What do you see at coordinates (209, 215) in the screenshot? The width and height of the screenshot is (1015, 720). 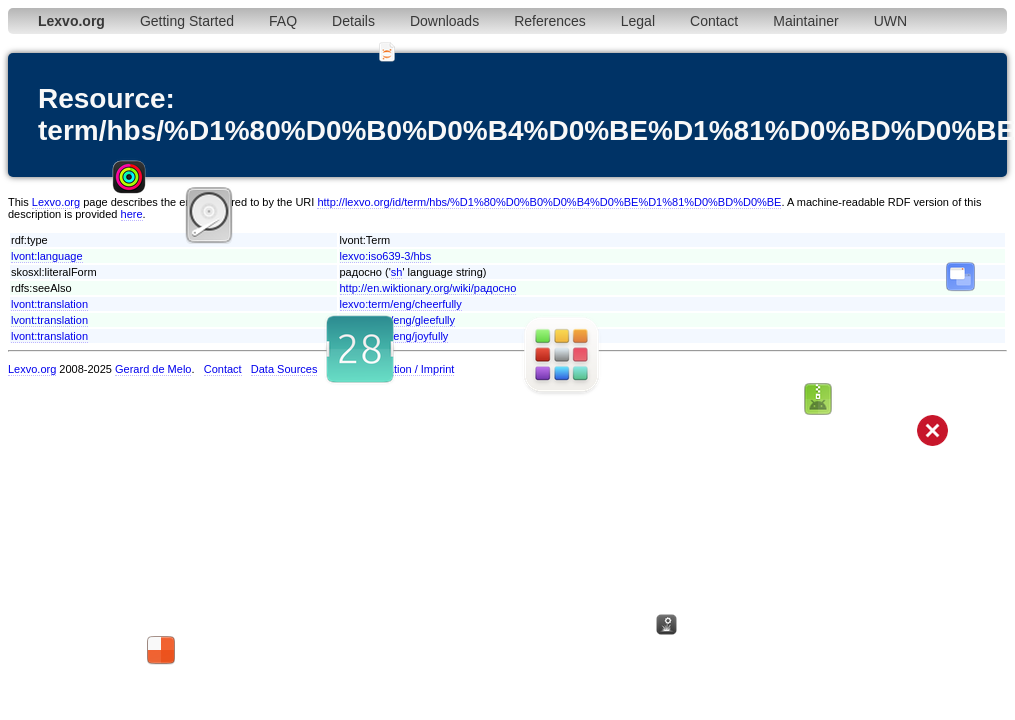 I see `open disk management utility` at bounding box center [209, 215].